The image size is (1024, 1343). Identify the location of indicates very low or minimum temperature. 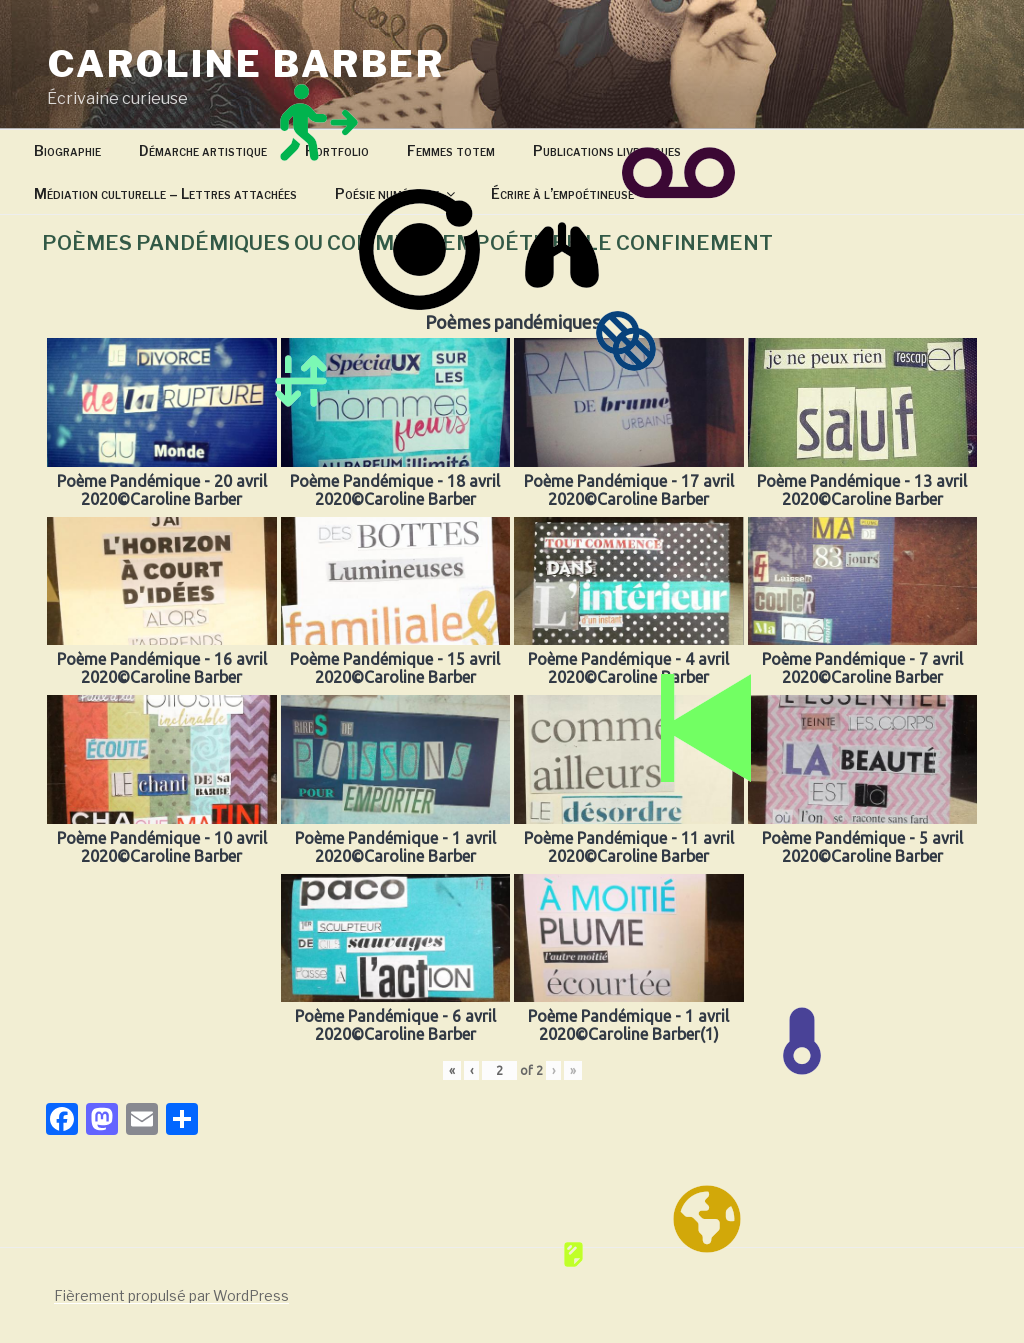
(802, 1041).